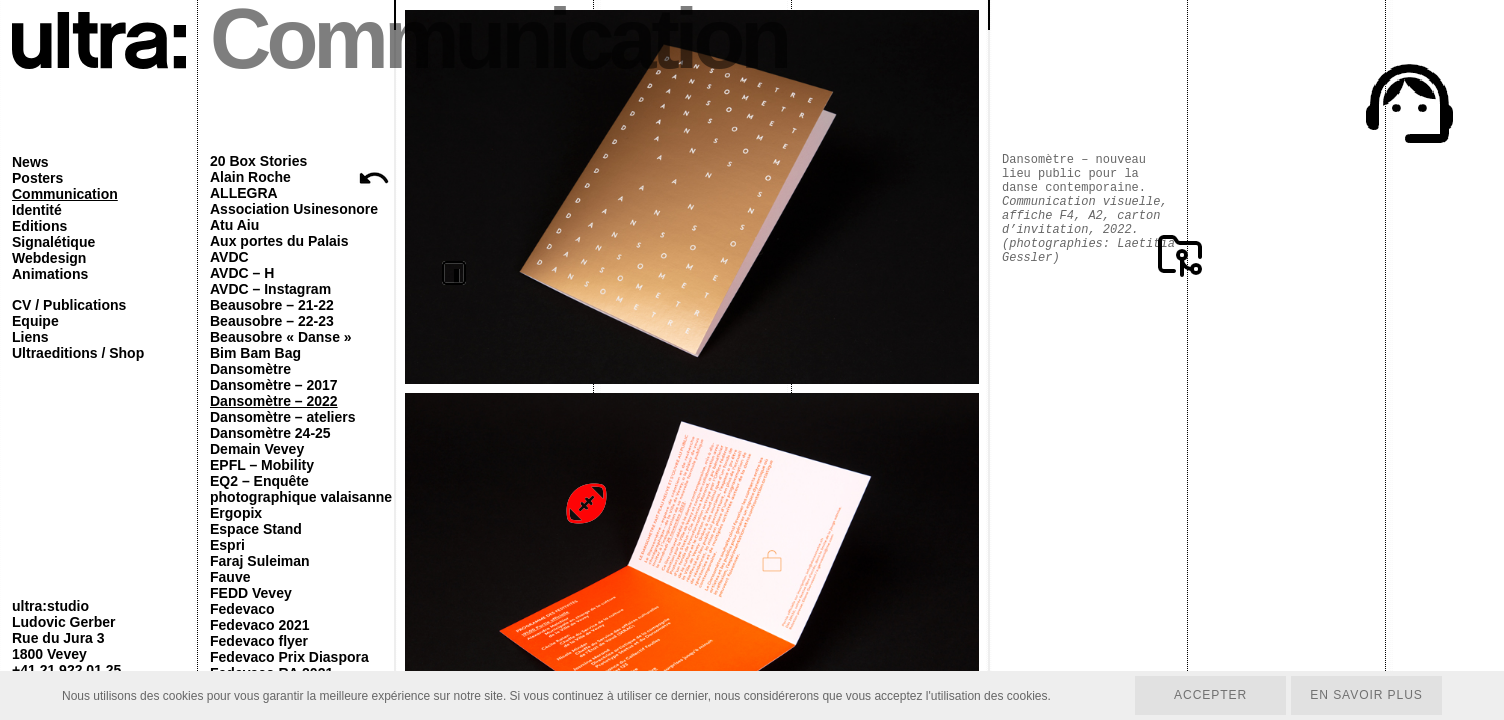 The width and height of the screenshot is (1504, 720). What do you see at coordinates (374, 178) in the screenshot?
I see `undo the last action` at bounding box center [374, 178].